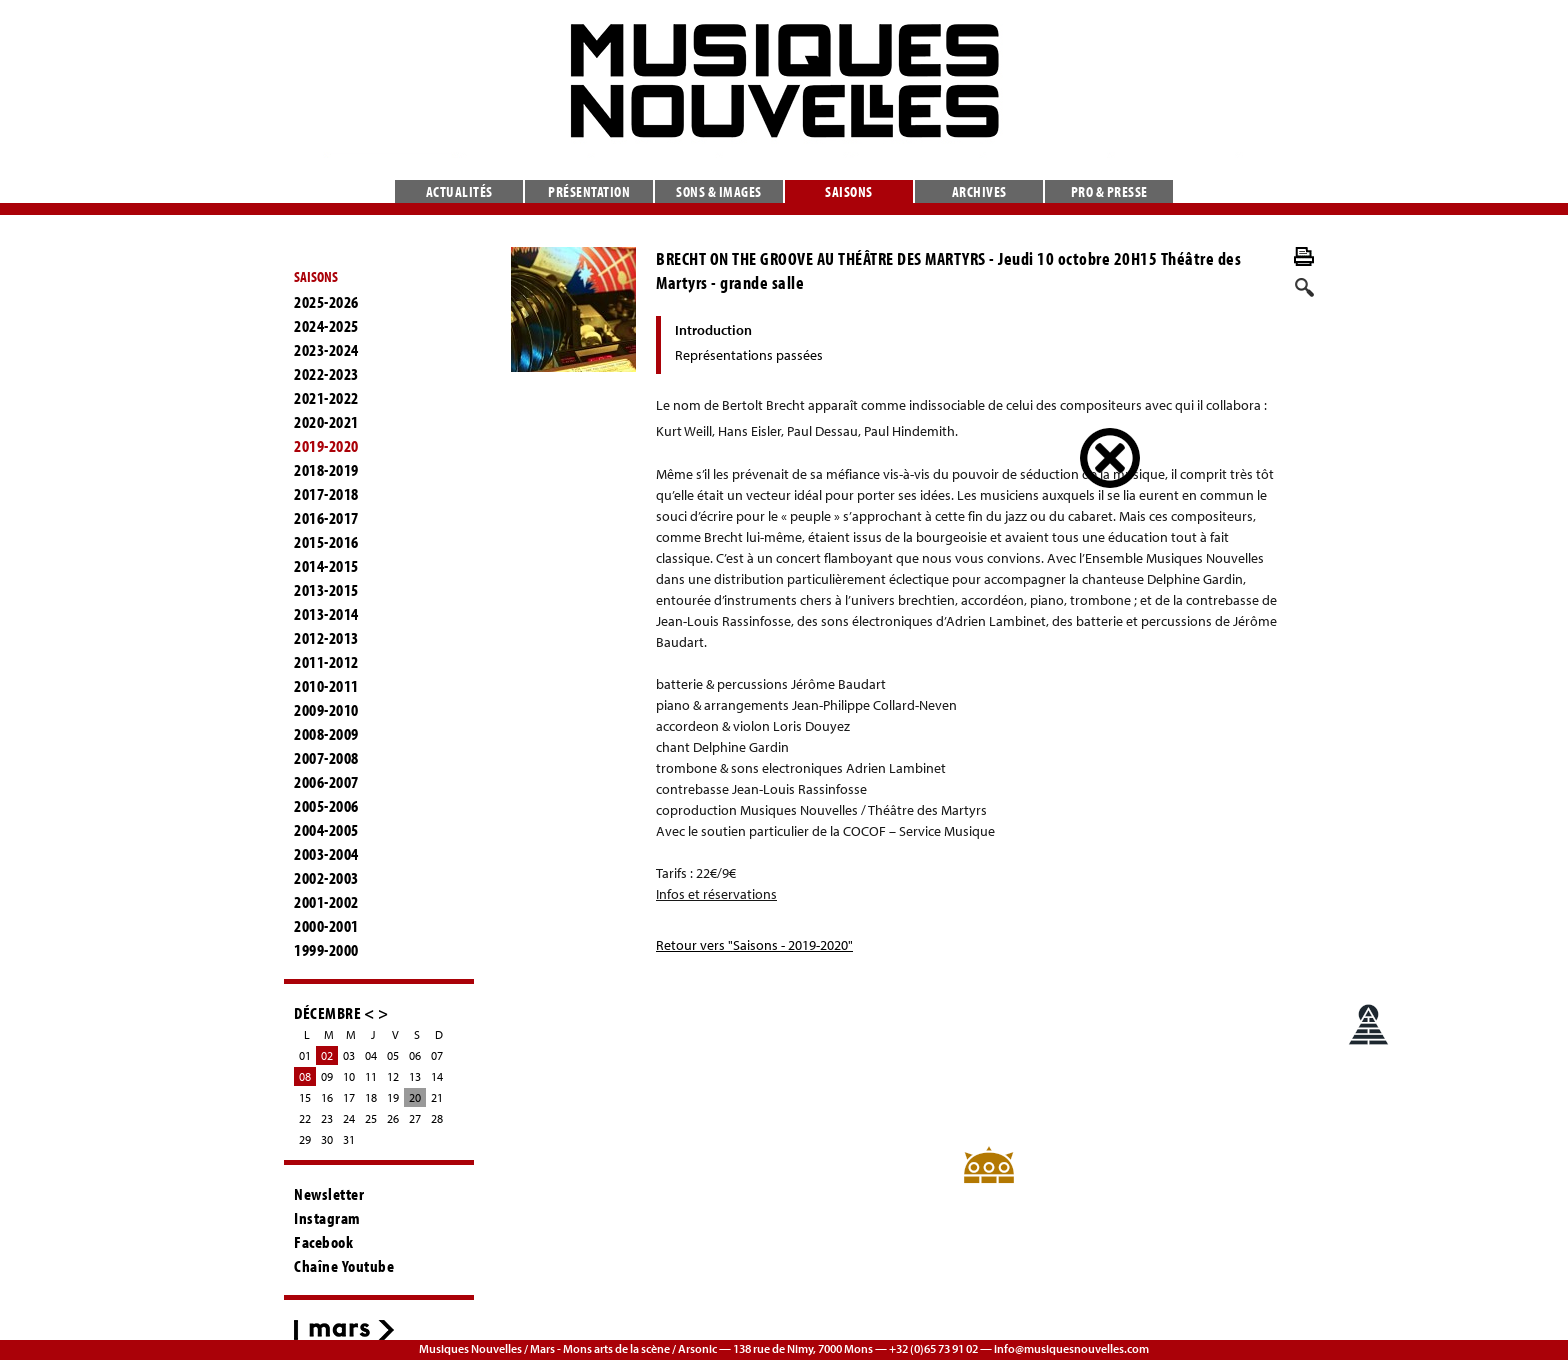 The image size is (1568, 1360). Describe the element at coordinates (1110, 458) in the screenshot. I see `cancel or close the current action` at that location.